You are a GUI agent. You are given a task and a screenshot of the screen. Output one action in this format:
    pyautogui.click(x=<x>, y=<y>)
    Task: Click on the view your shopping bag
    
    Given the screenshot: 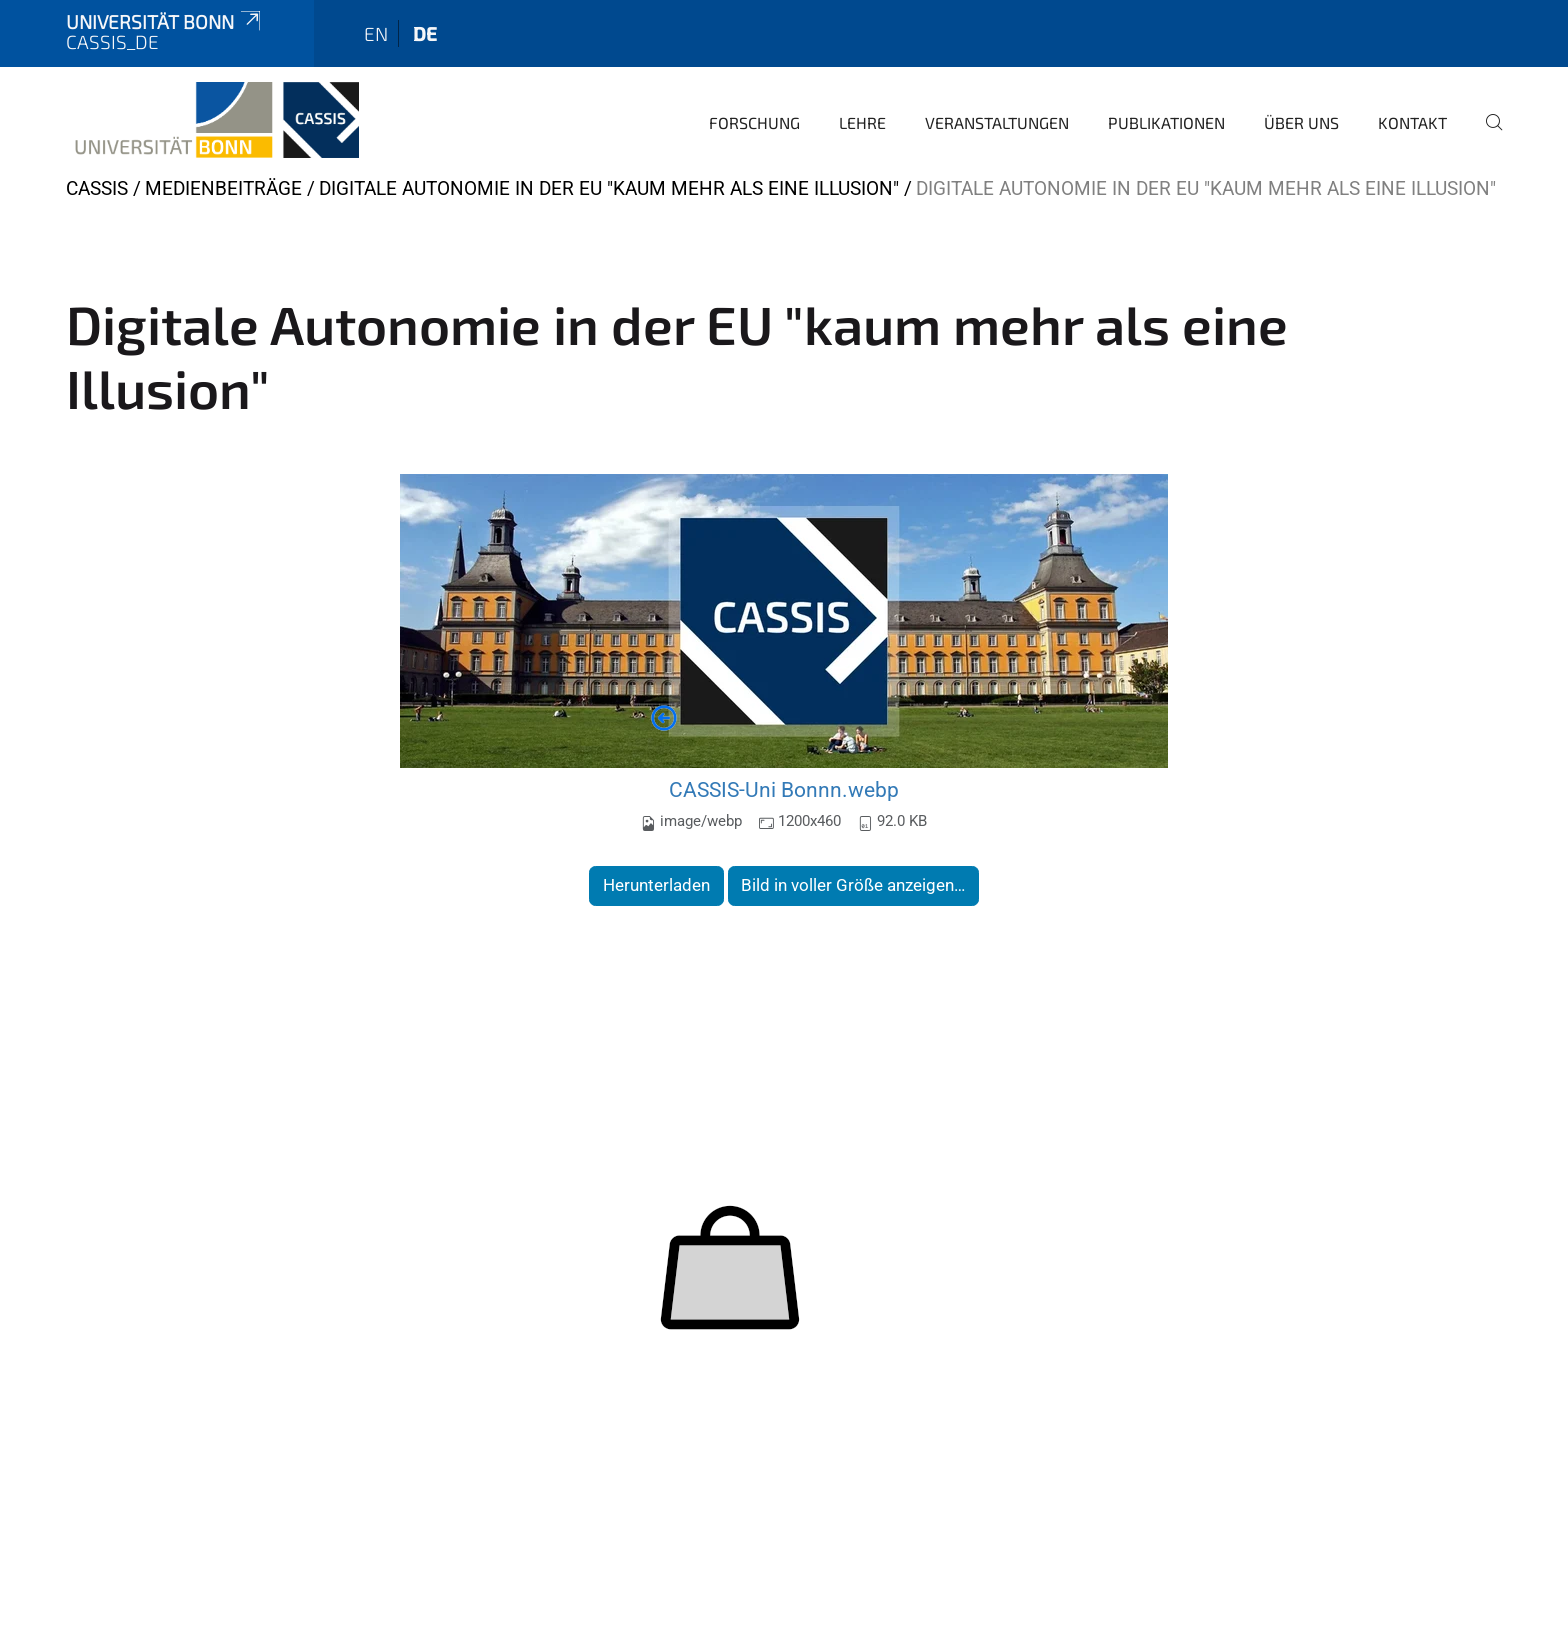 What is the action you would take?
    pyautogui.click(x=730, y=1275)
    